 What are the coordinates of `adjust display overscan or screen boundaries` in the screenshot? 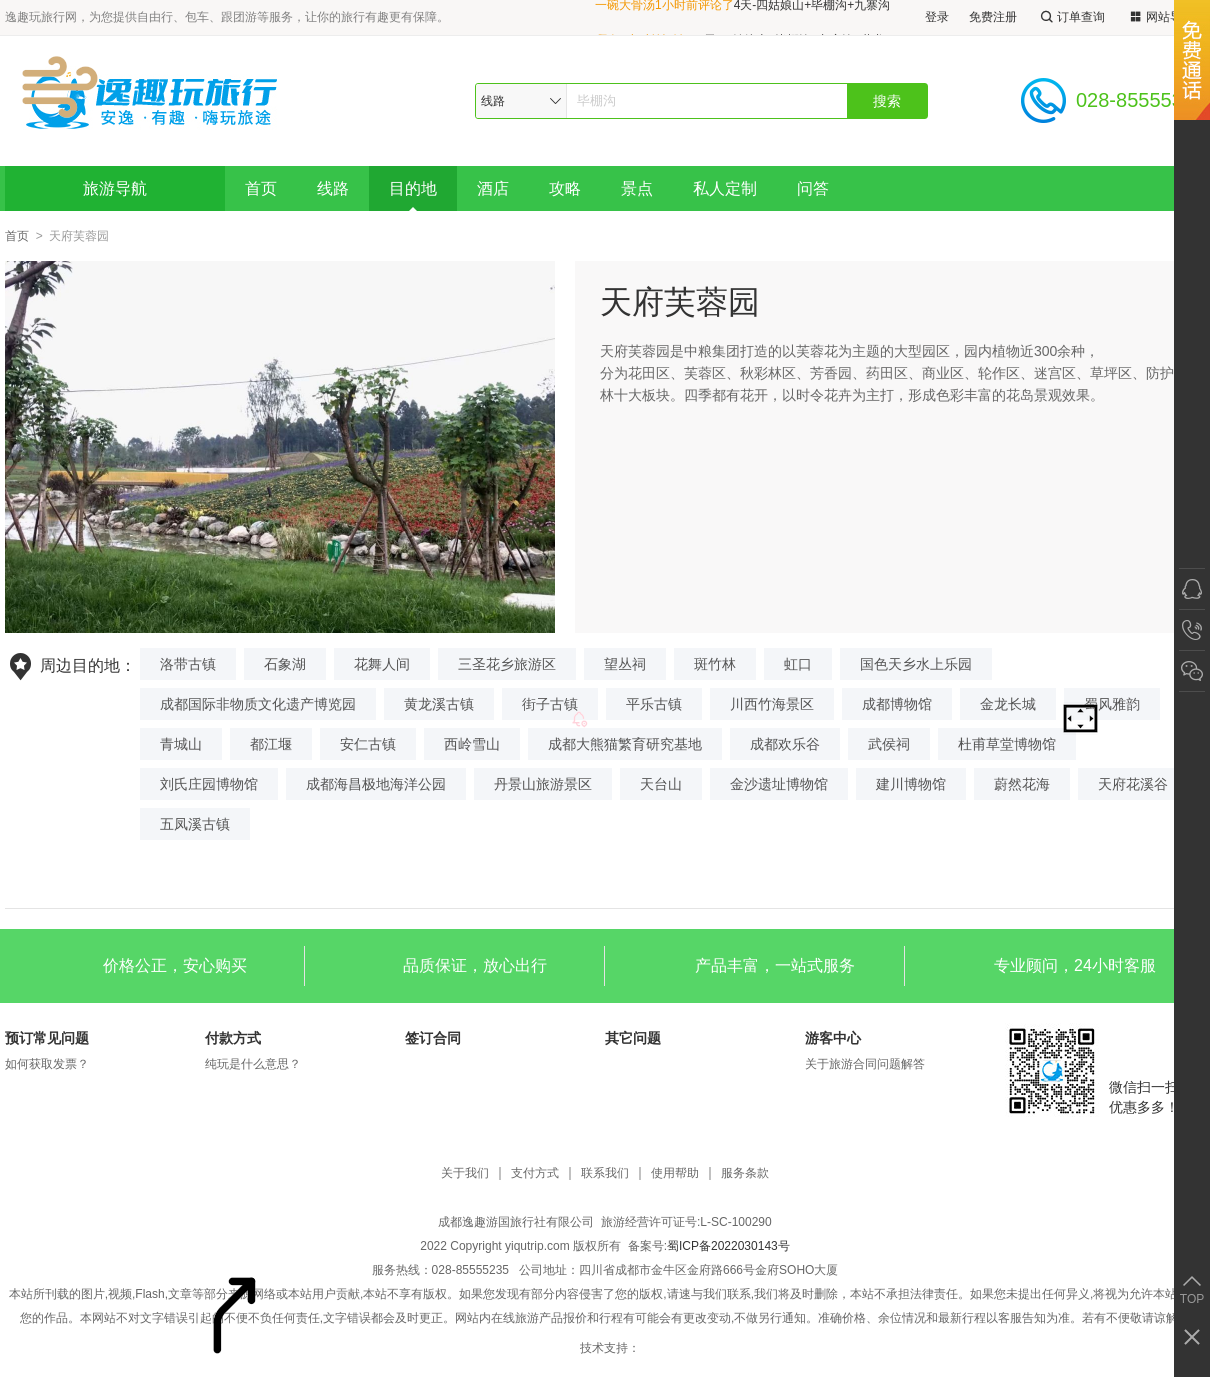 It's located at (1080, 718).